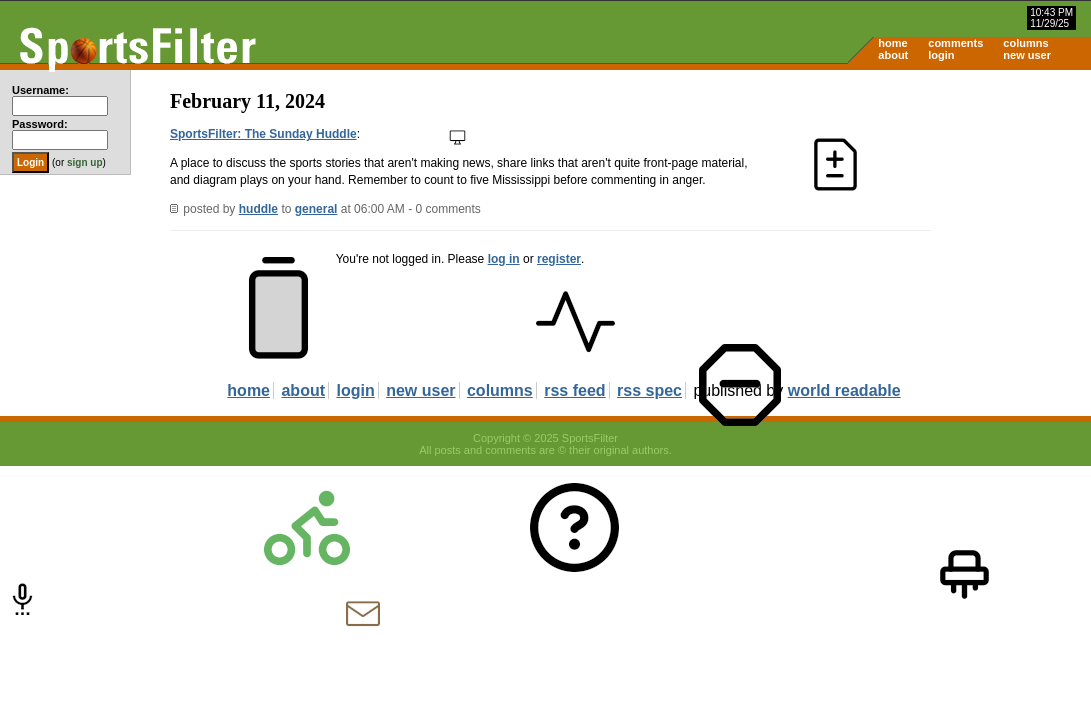 The width and height of the screenshot is (1091, 720). Describe the element at coordinates (22, 598) in the screenshot. I see `access voice input settings` at that location.